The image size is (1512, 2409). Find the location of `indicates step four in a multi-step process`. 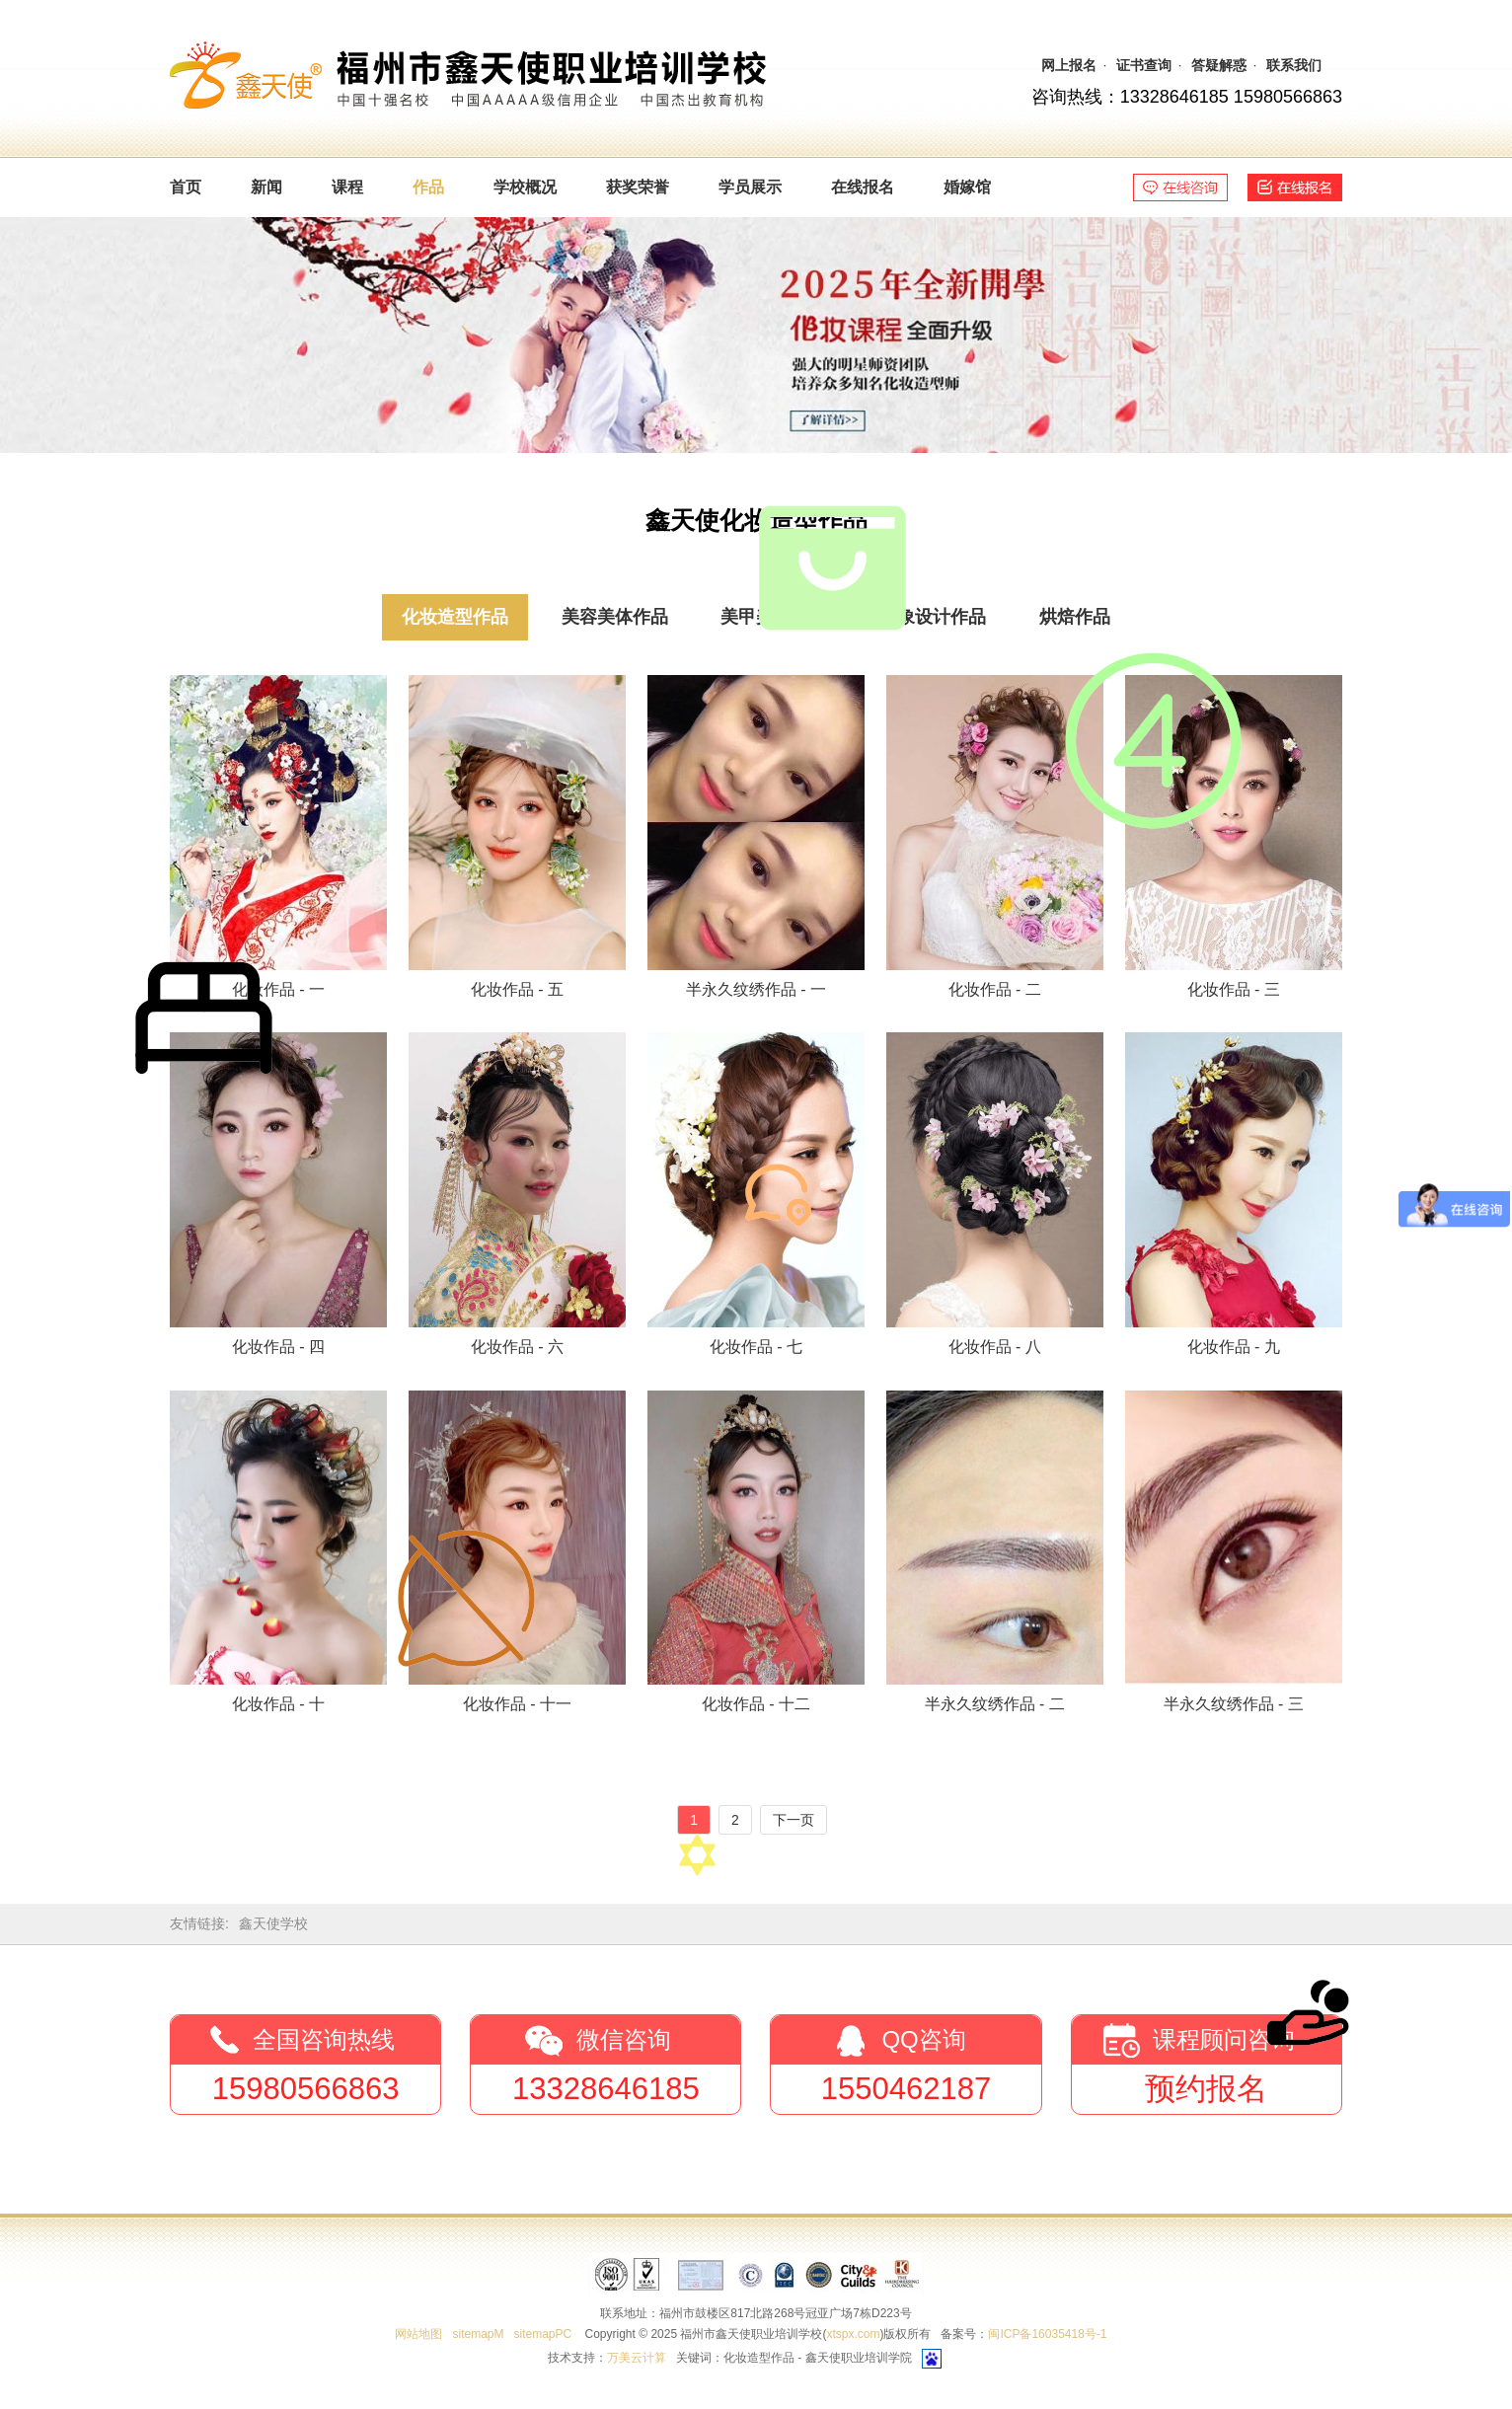

indicates step four in a multi-step process is located at coordinates (1153, 740).